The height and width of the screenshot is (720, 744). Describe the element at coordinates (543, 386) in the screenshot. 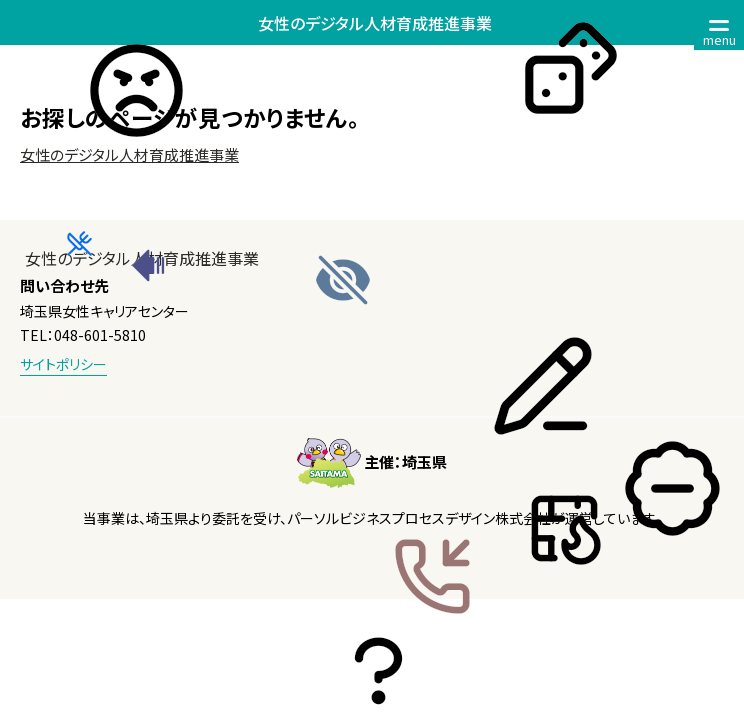

I see `edit text or content` at that location.